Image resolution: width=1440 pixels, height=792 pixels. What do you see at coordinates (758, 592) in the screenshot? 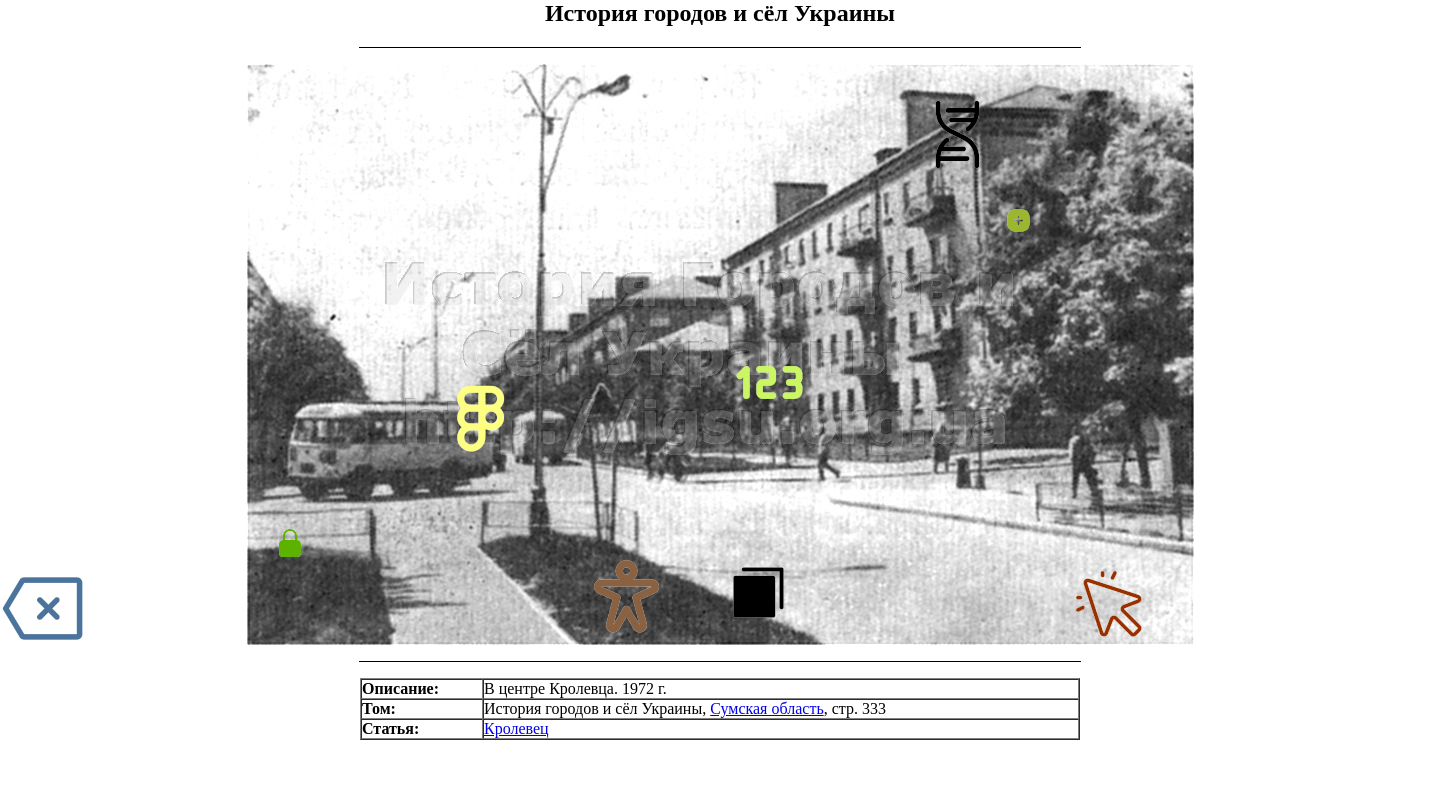
I see `copy to clipboard` at bounding box center [758, 592].